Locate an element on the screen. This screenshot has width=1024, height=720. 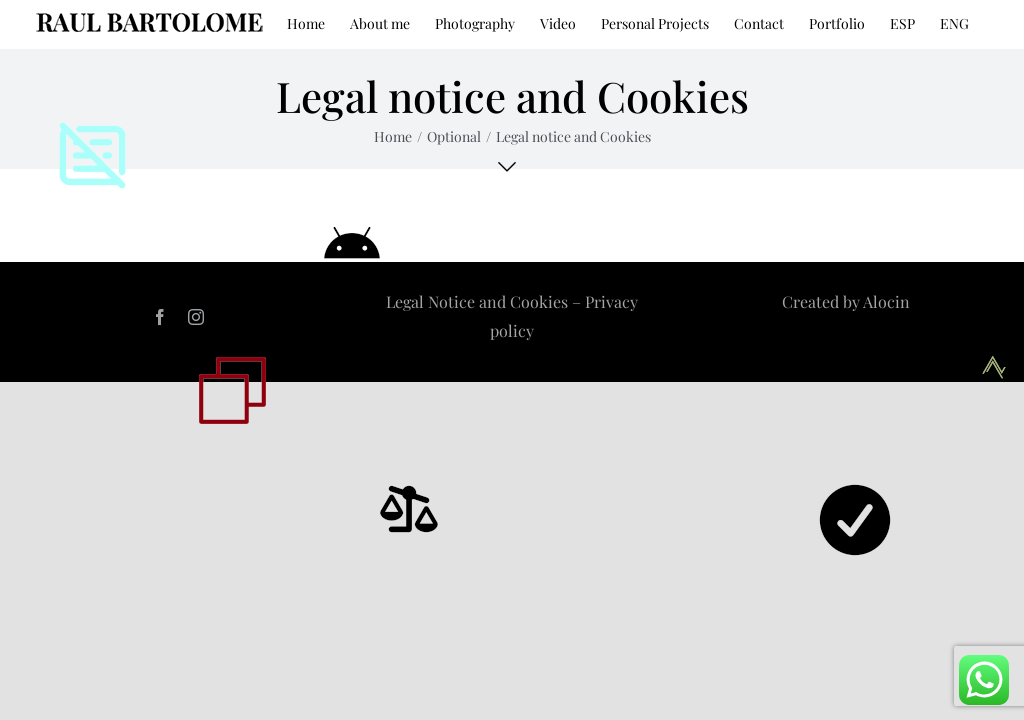
android operating system logo is located at coordinates (352, 246).